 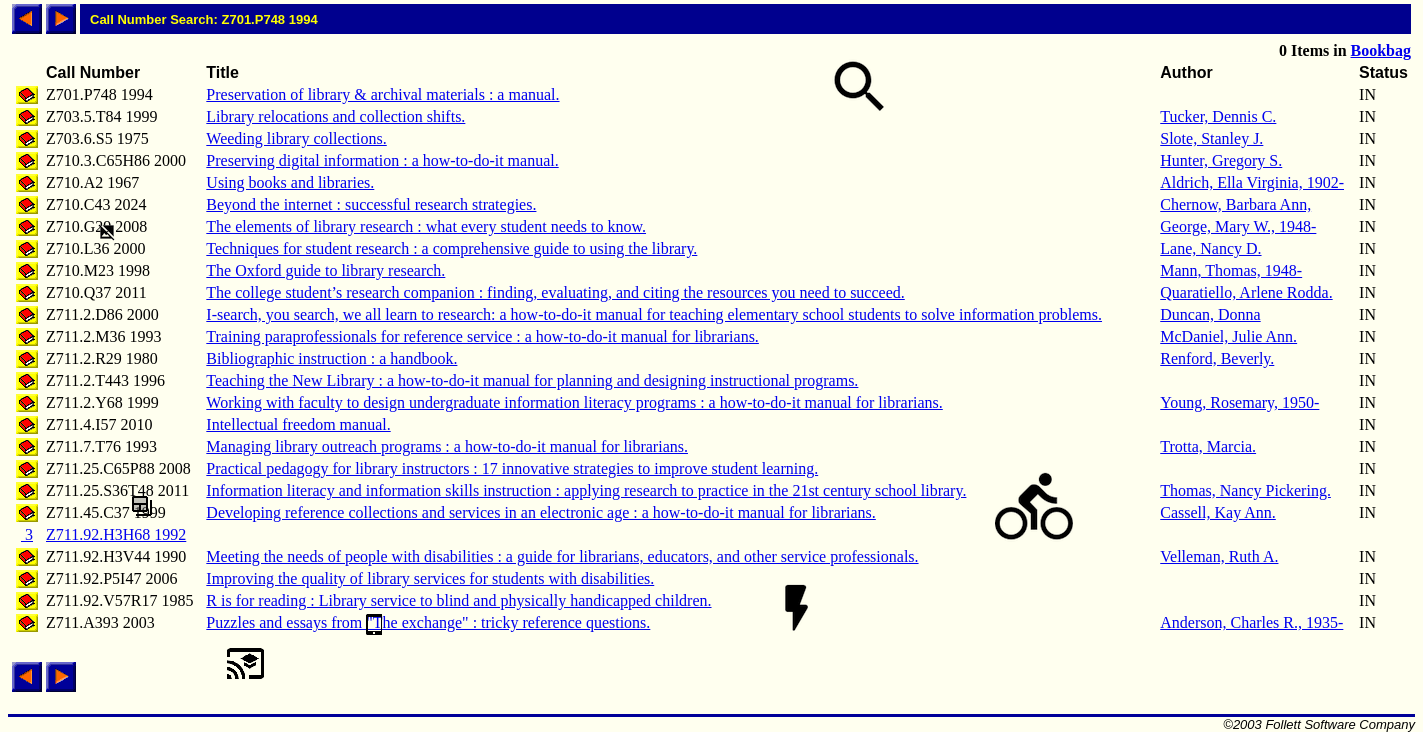 What do you see at coordinates (797, 609) in the screenshot?
I see `turn on camera flash` at bounding box center [797, 609].